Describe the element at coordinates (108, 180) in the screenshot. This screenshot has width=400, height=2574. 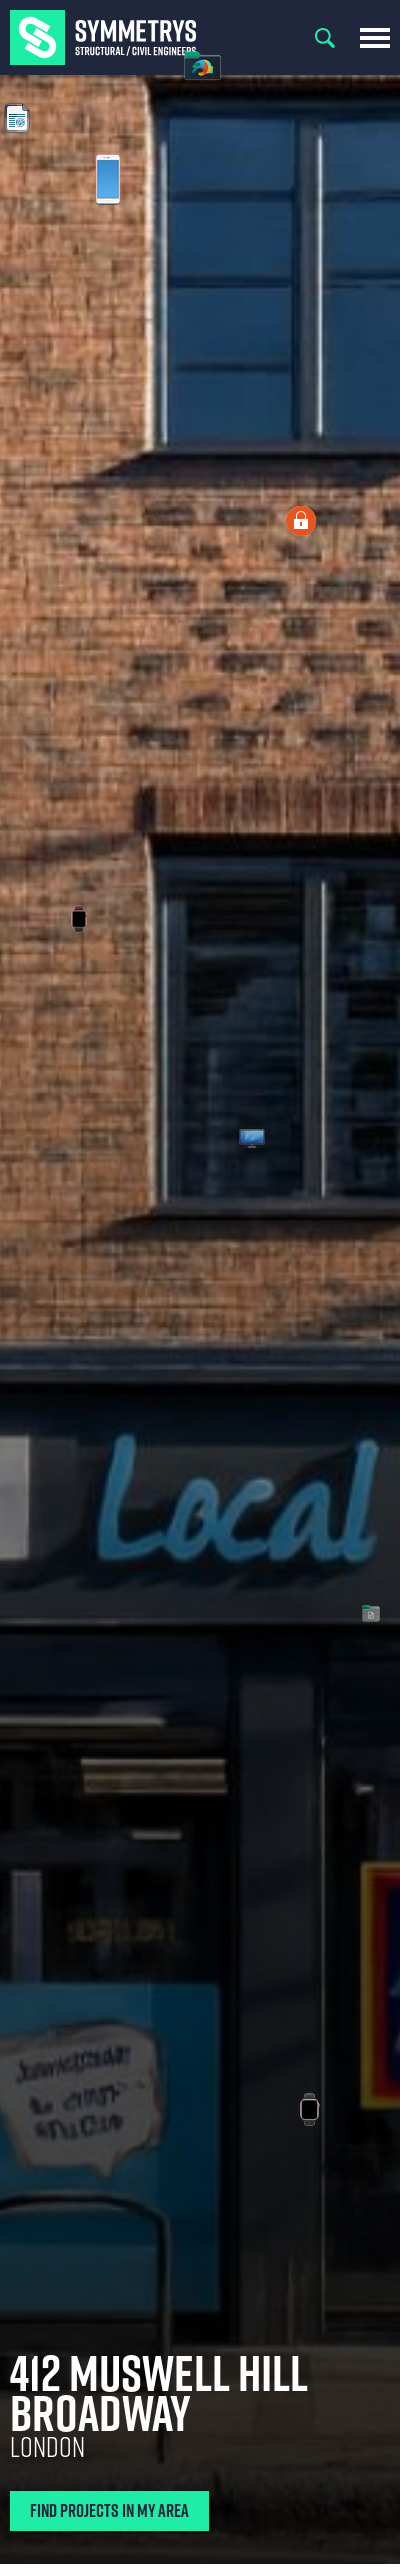
I see `indicates a connected iPhone device` at that location.